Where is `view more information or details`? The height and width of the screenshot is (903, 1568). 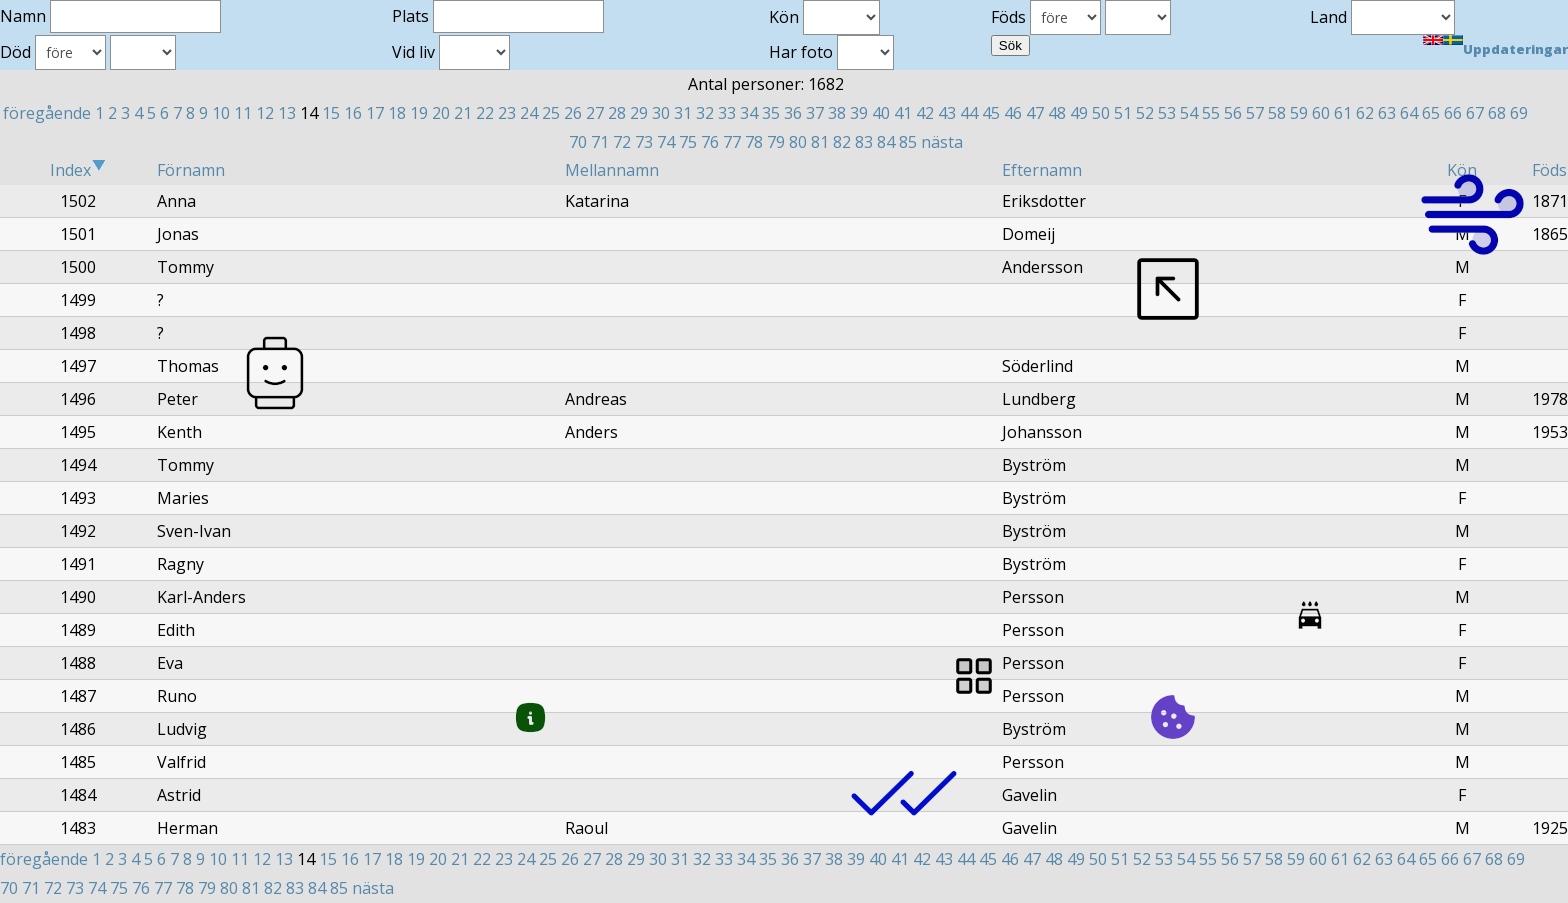 view more information or details is located at coordinates (530, 717).